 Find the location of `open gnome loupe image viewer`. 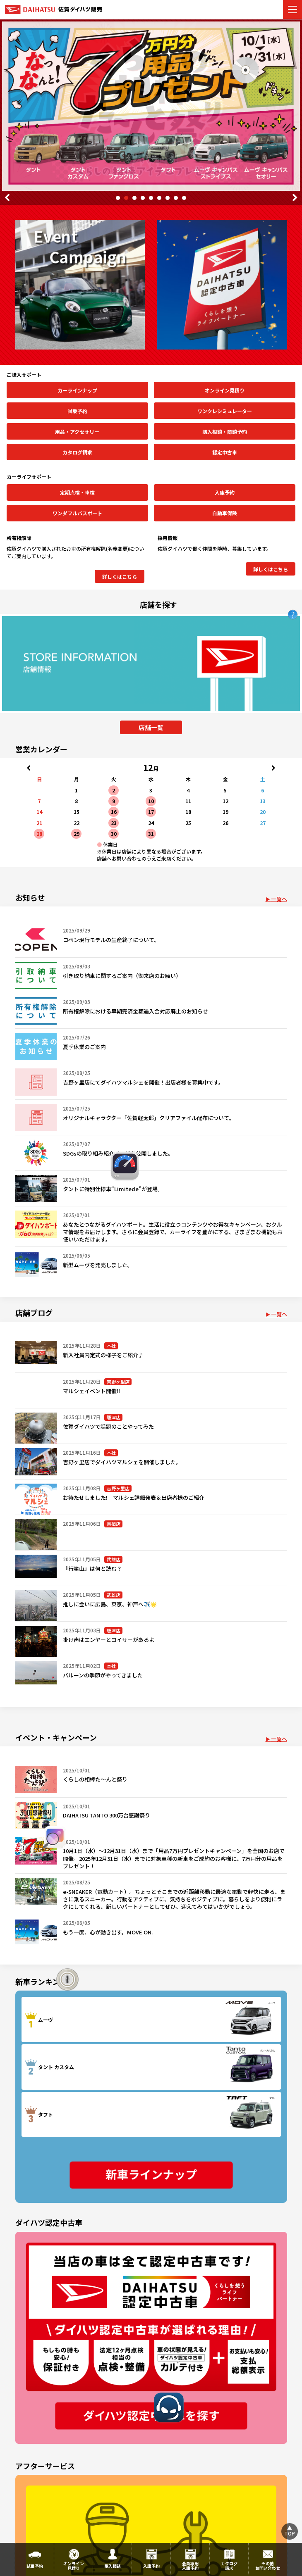

open gnome loupe image viewer is located at coordinates (55, 1837).